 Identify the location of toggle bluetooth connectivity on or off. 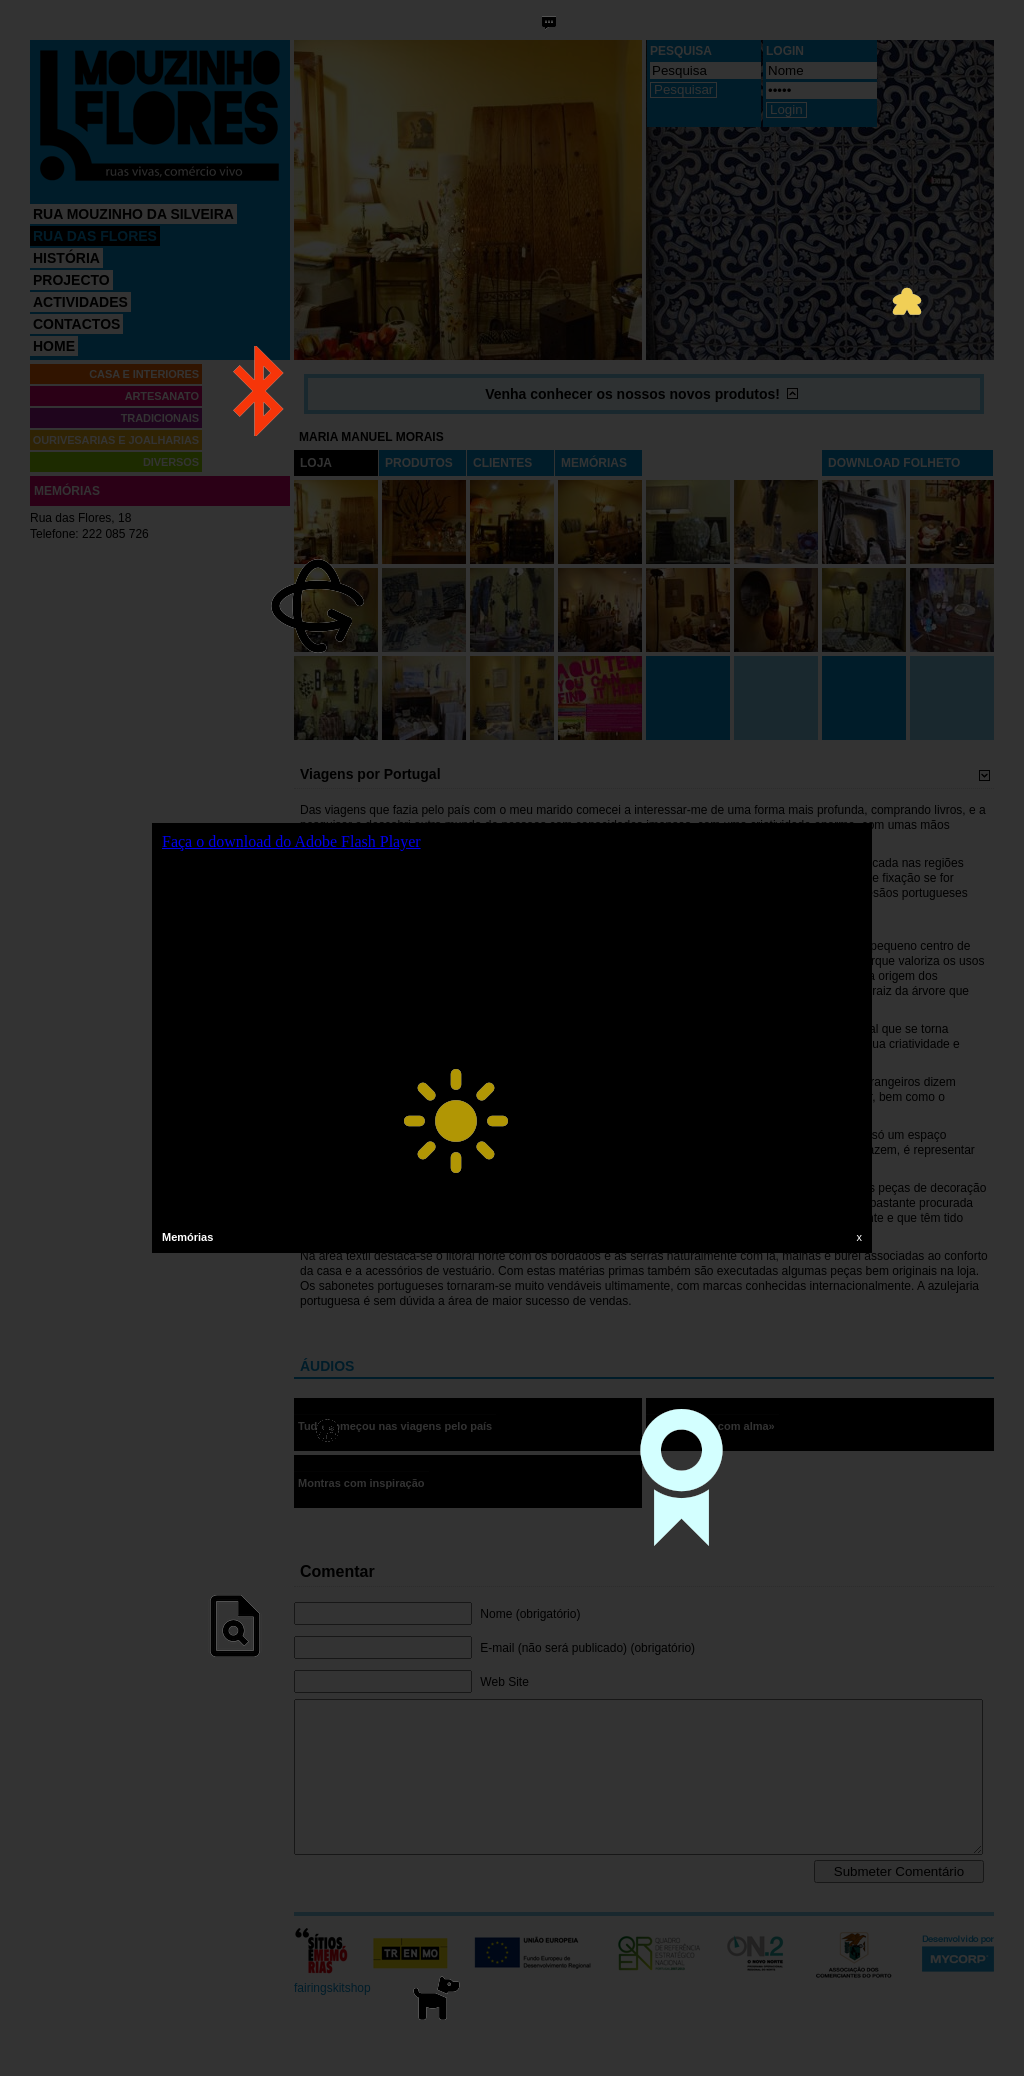
(259, 391).